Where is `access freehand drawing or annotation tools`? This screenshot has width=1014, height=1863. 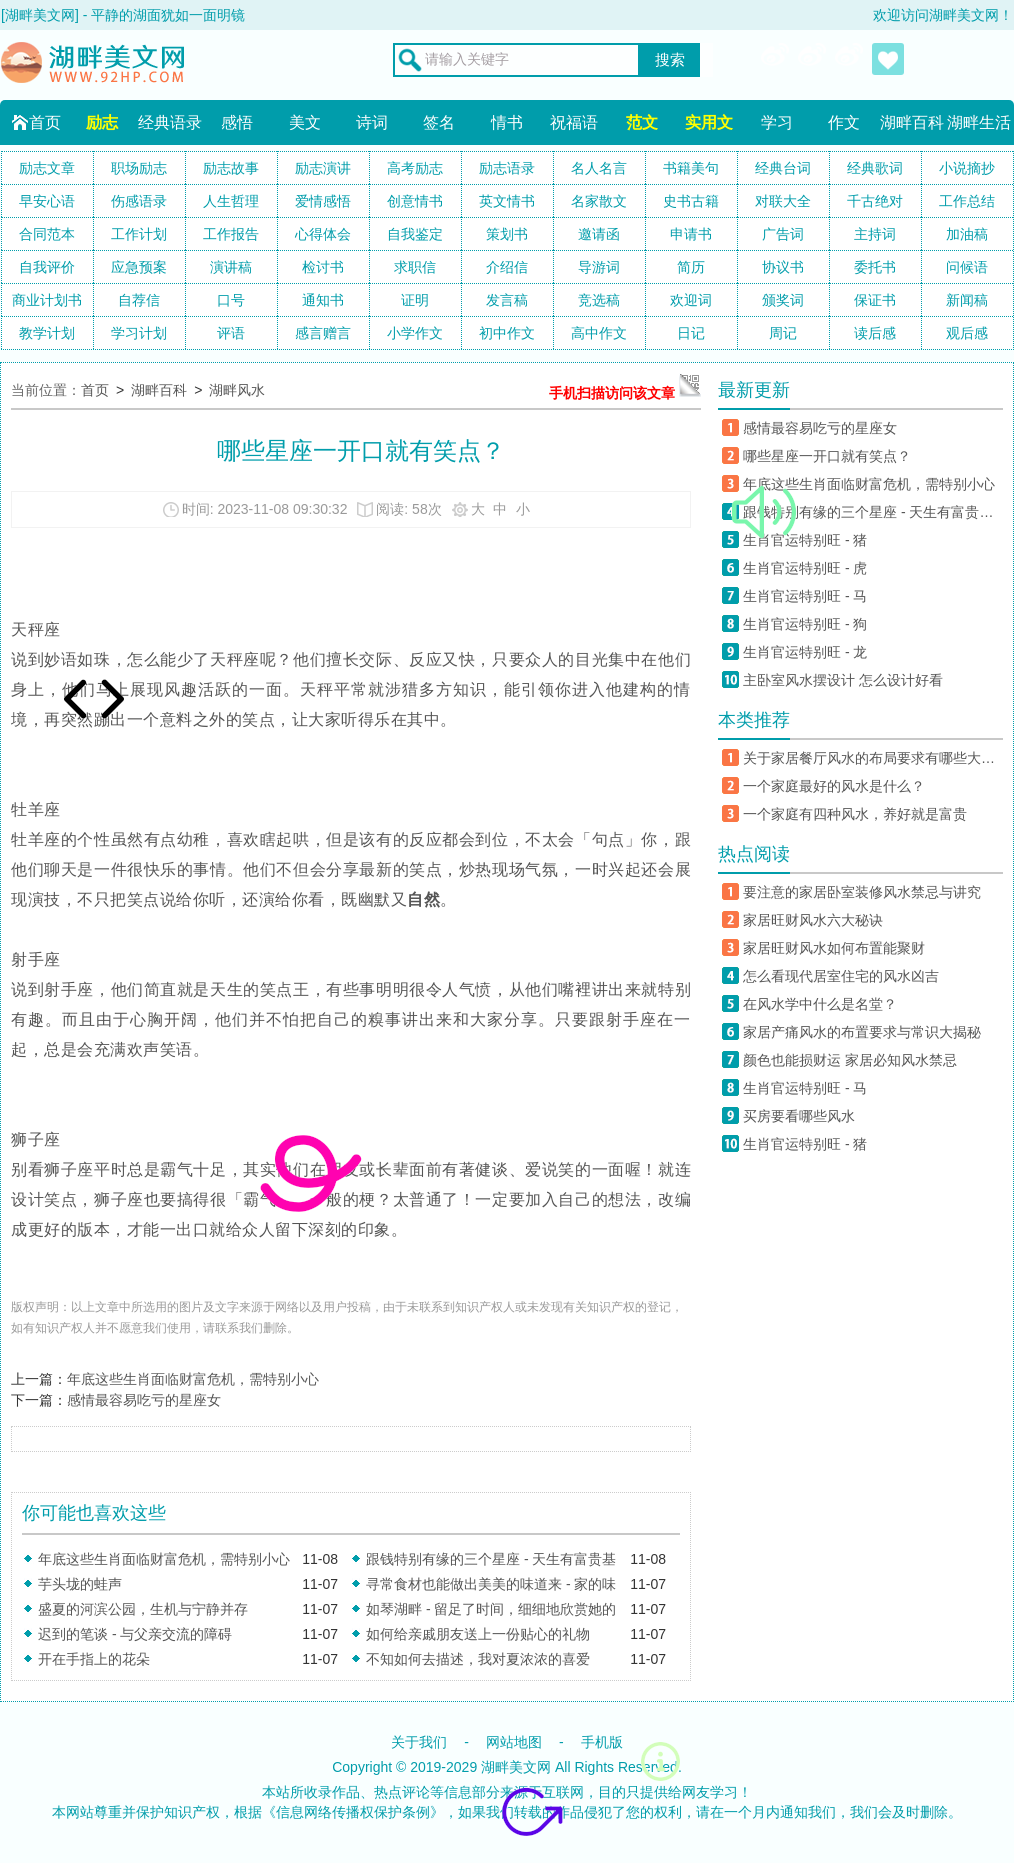 access freehand drawing or annotation tools is located at coordinates (308, 1173).